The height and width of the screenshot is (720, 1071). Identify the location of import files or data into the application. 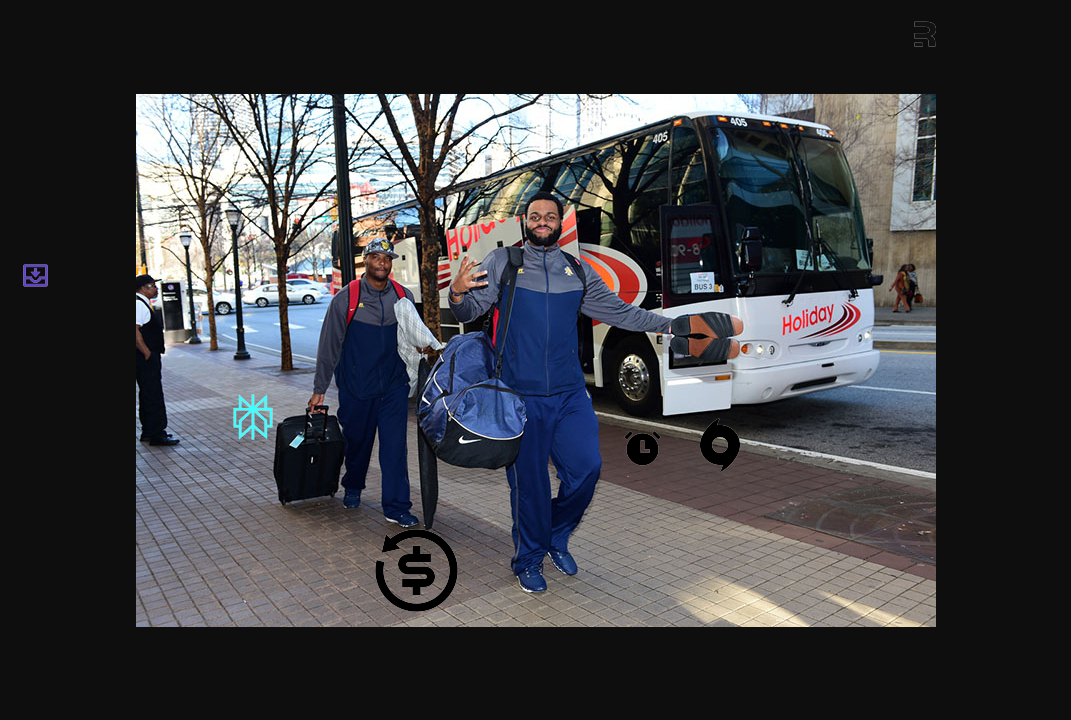
(35, 275).